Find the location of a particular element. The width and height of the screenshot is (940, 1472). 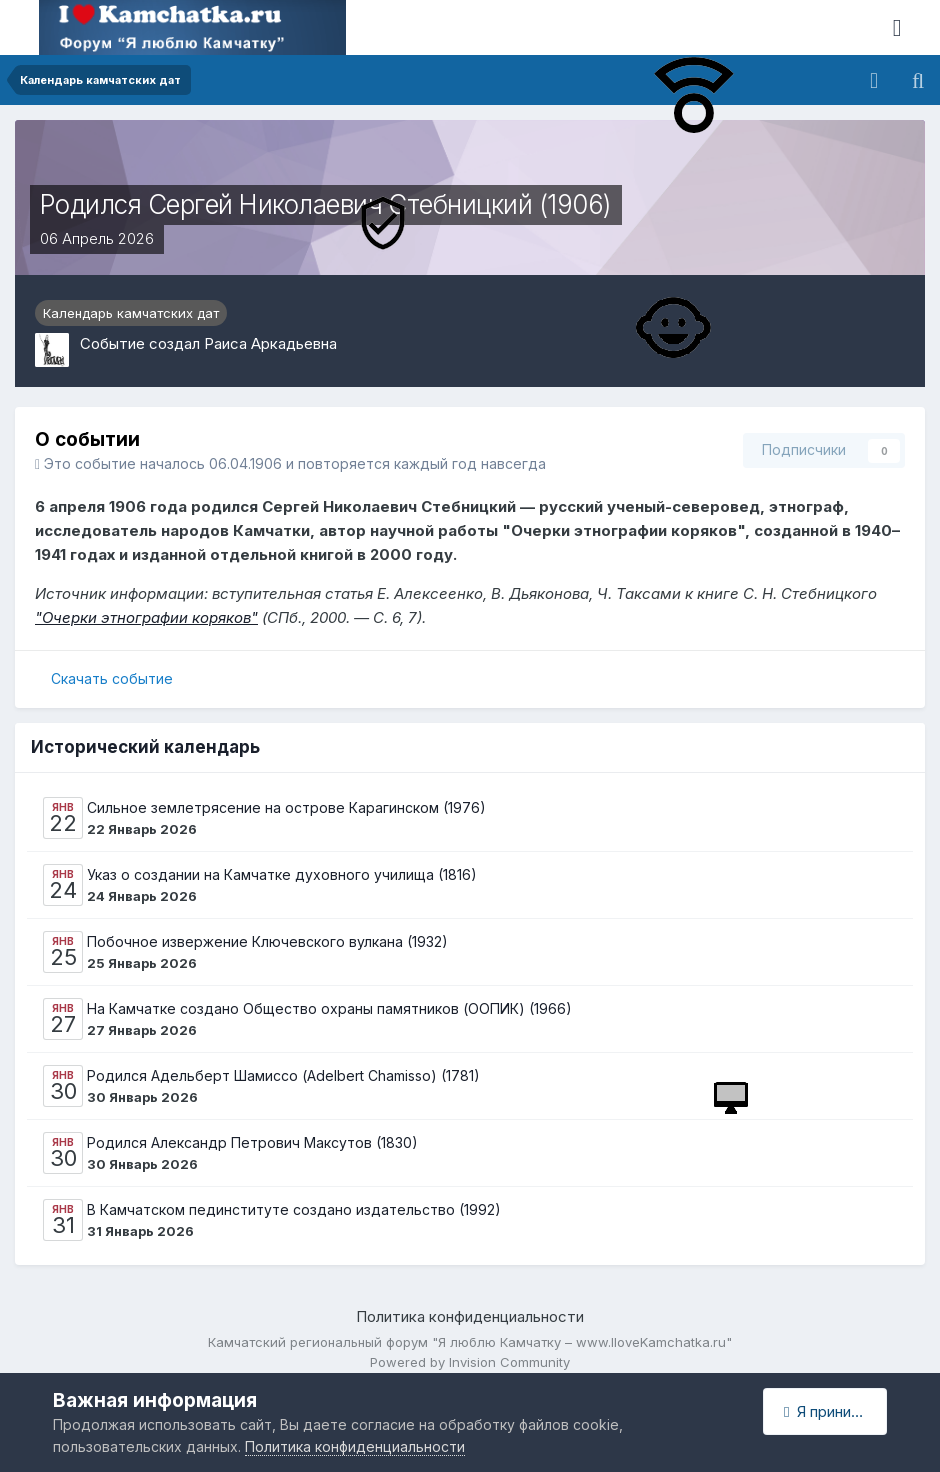

access child-friendly or parental control settings is located at coordinates (673, 327).